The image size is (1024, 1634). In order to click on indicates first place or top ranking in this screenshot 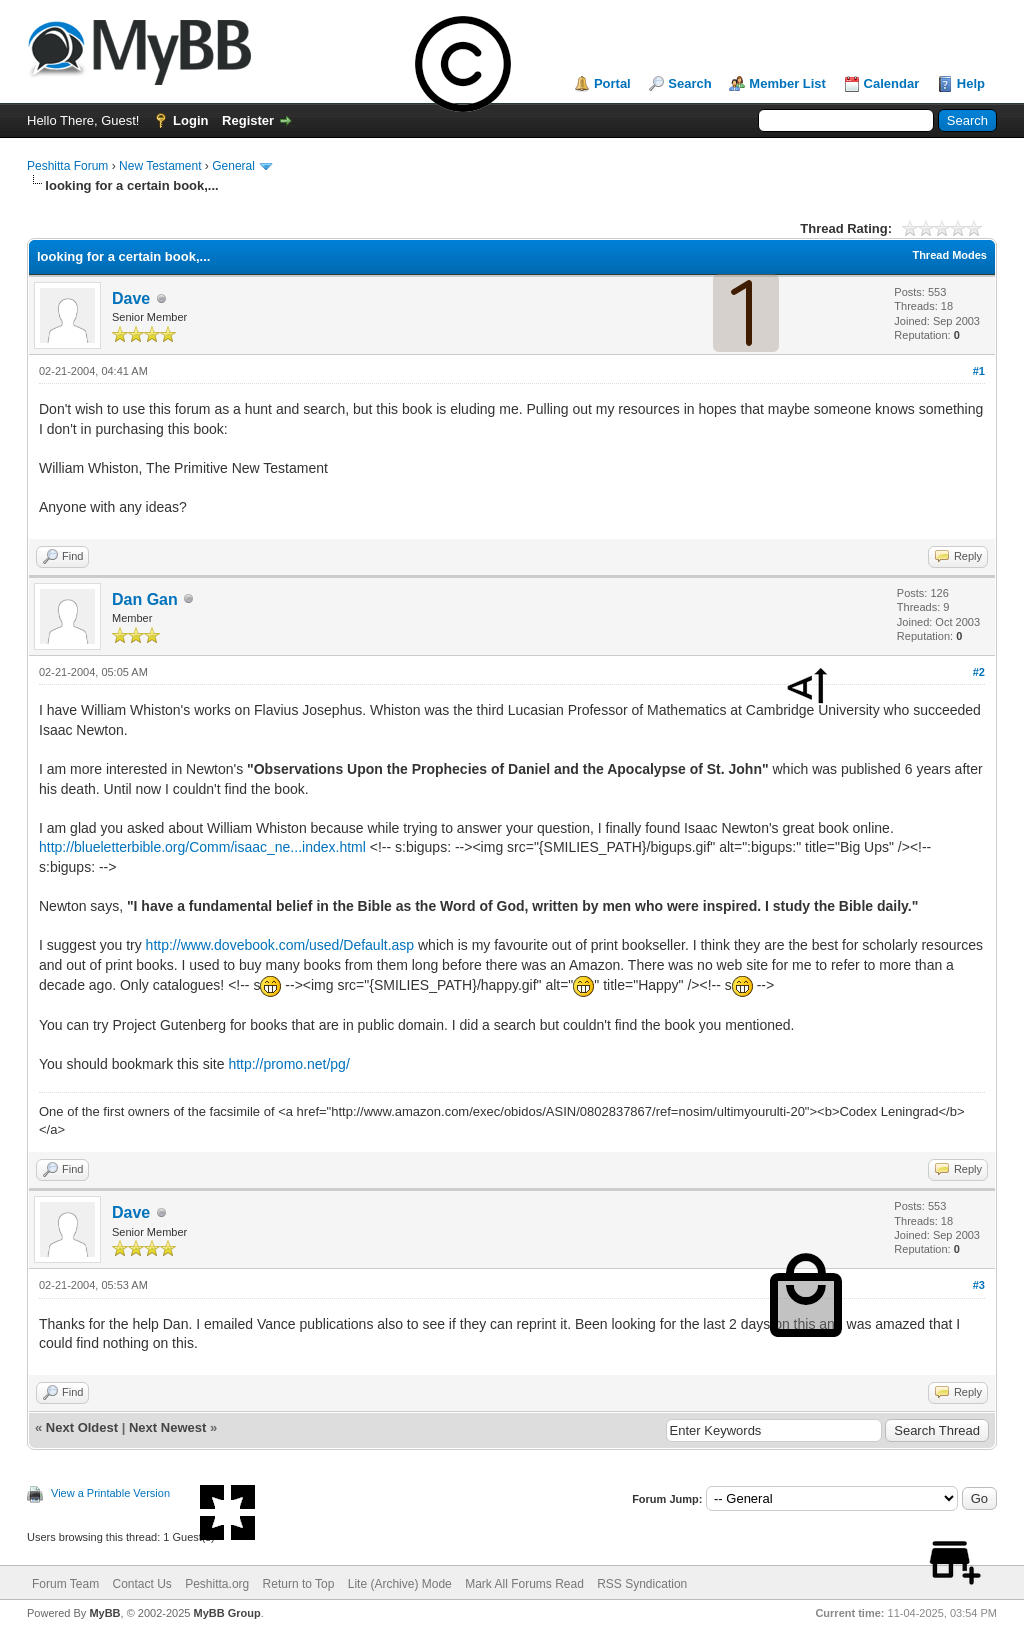, I will do `click(746, 313)`.